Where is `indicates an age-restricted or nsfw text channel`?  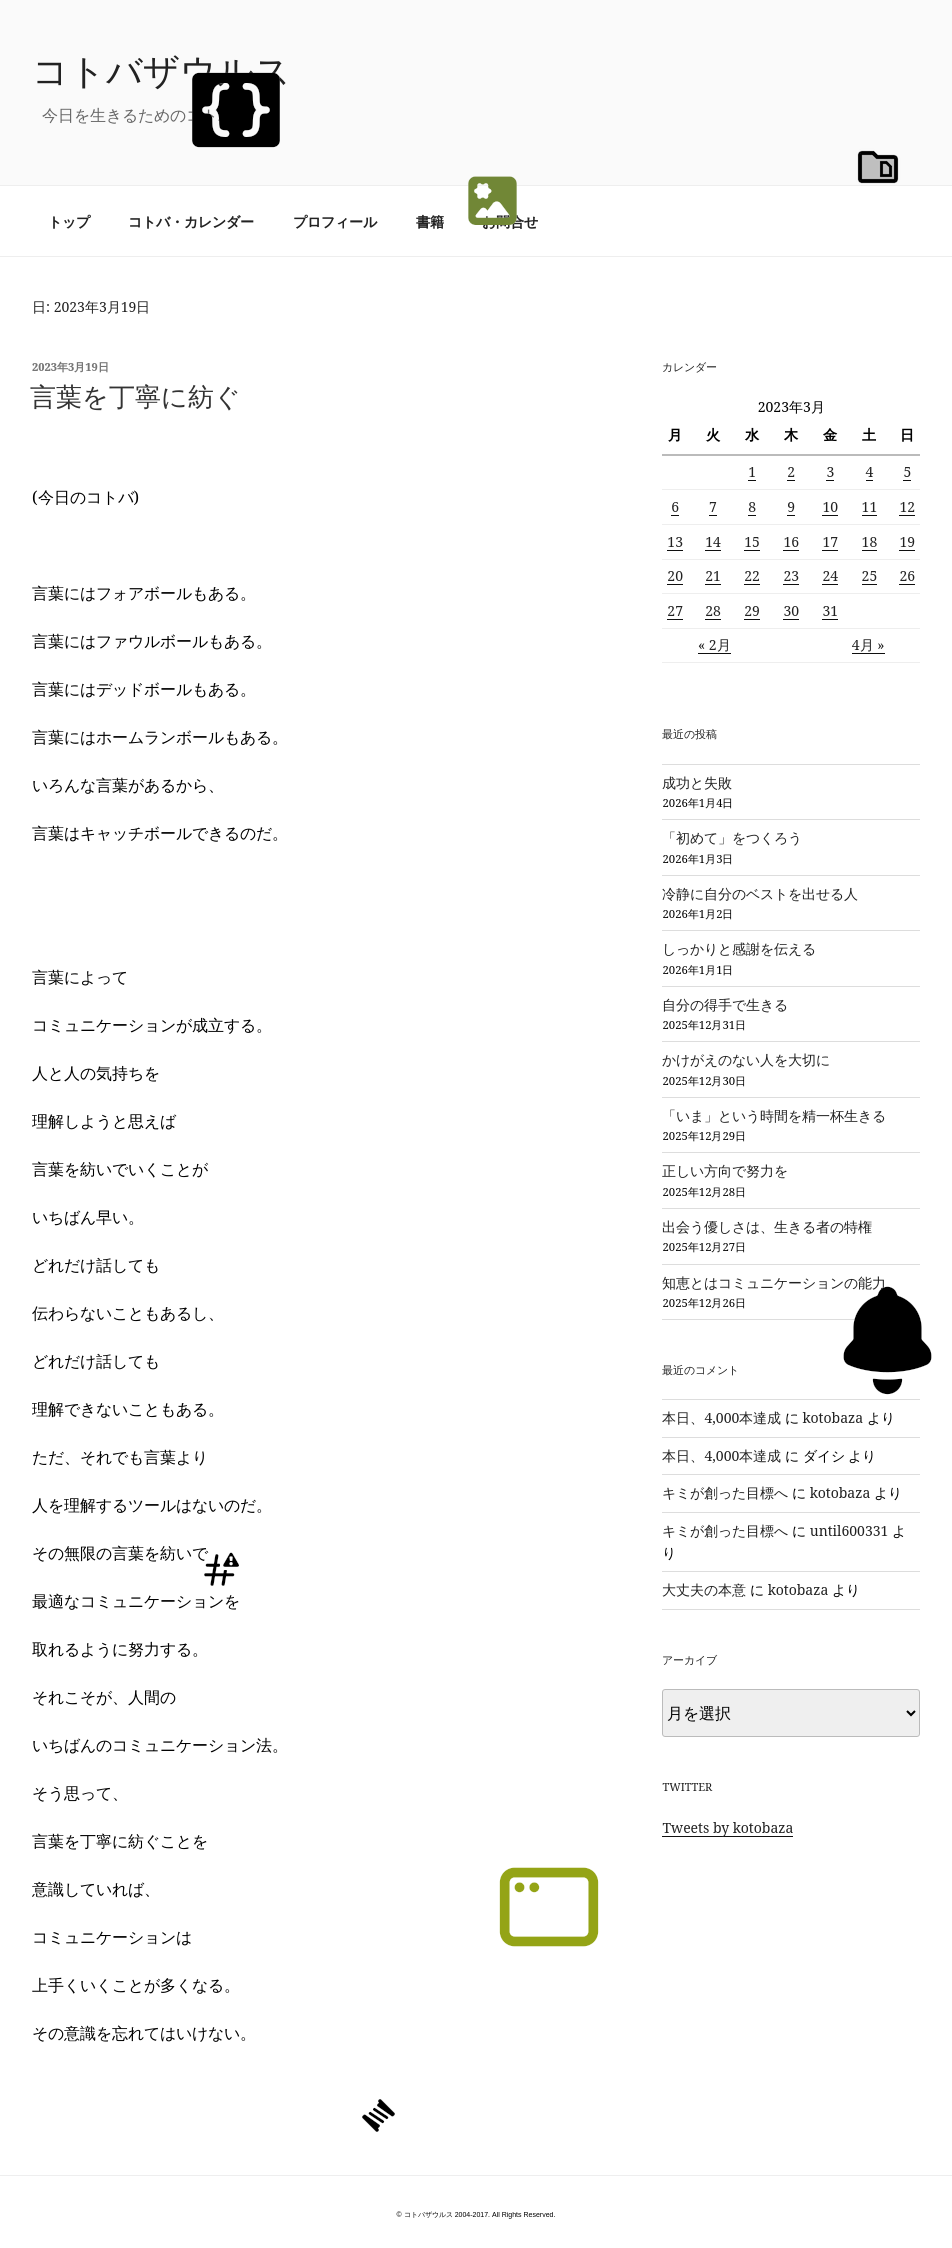 indicates an age-restricted or nsfw text channel is located at coordinates (220, 1570).